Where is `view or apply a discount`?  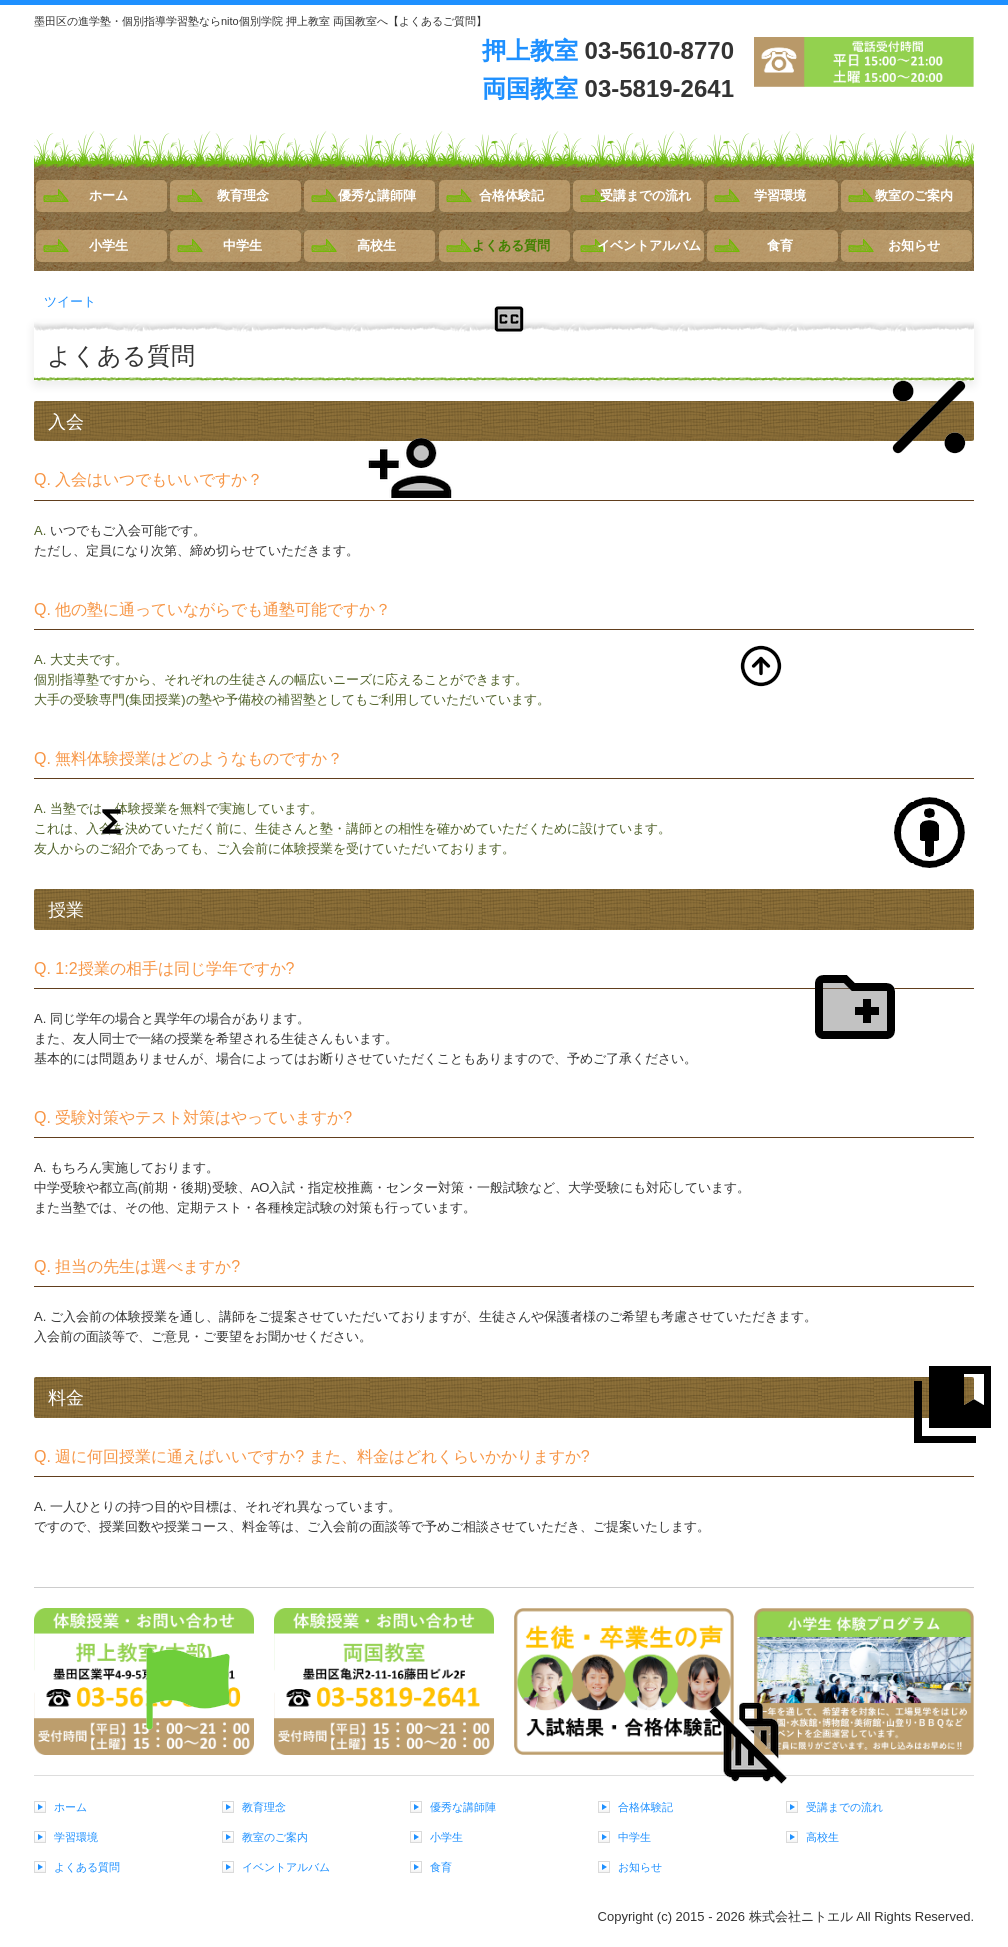 view or apply a discount is located at coordinates (929, 417).